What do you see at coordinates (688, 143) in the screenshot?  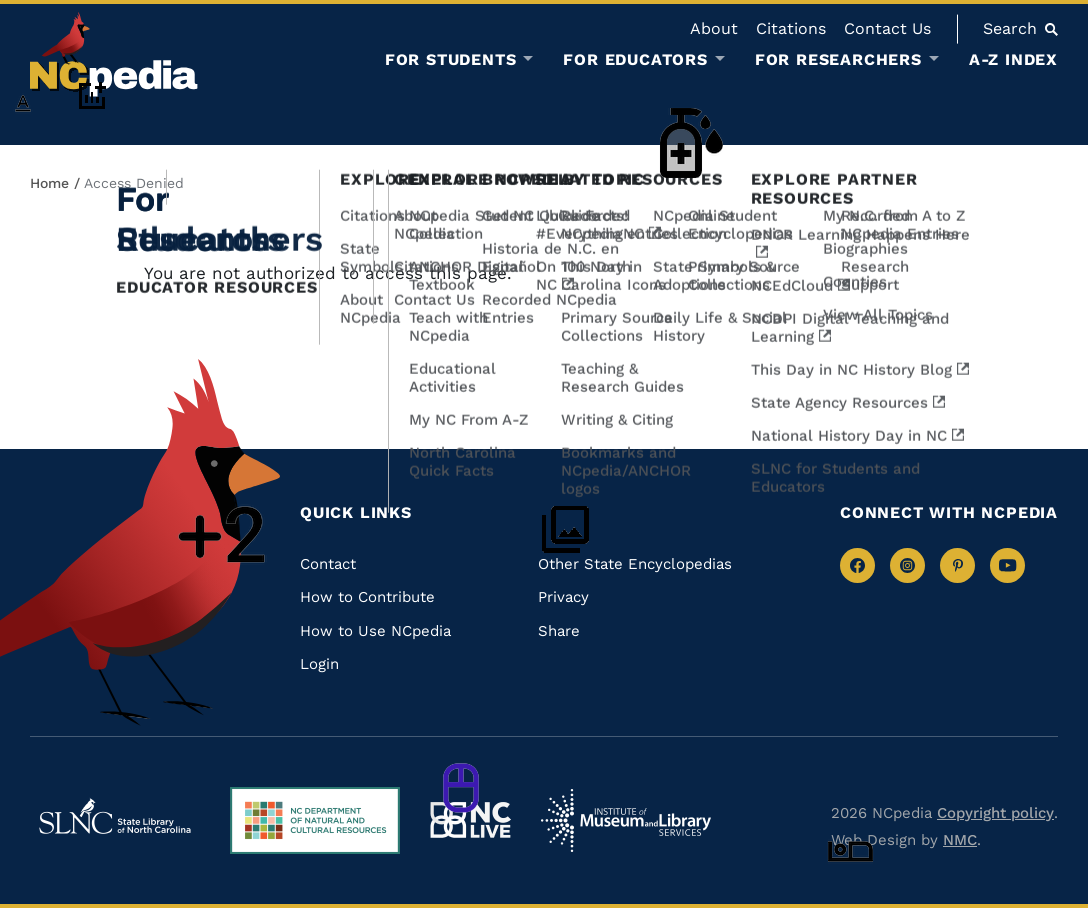 I see `access hand sanitizer station information` at bounding box center [688, 143].